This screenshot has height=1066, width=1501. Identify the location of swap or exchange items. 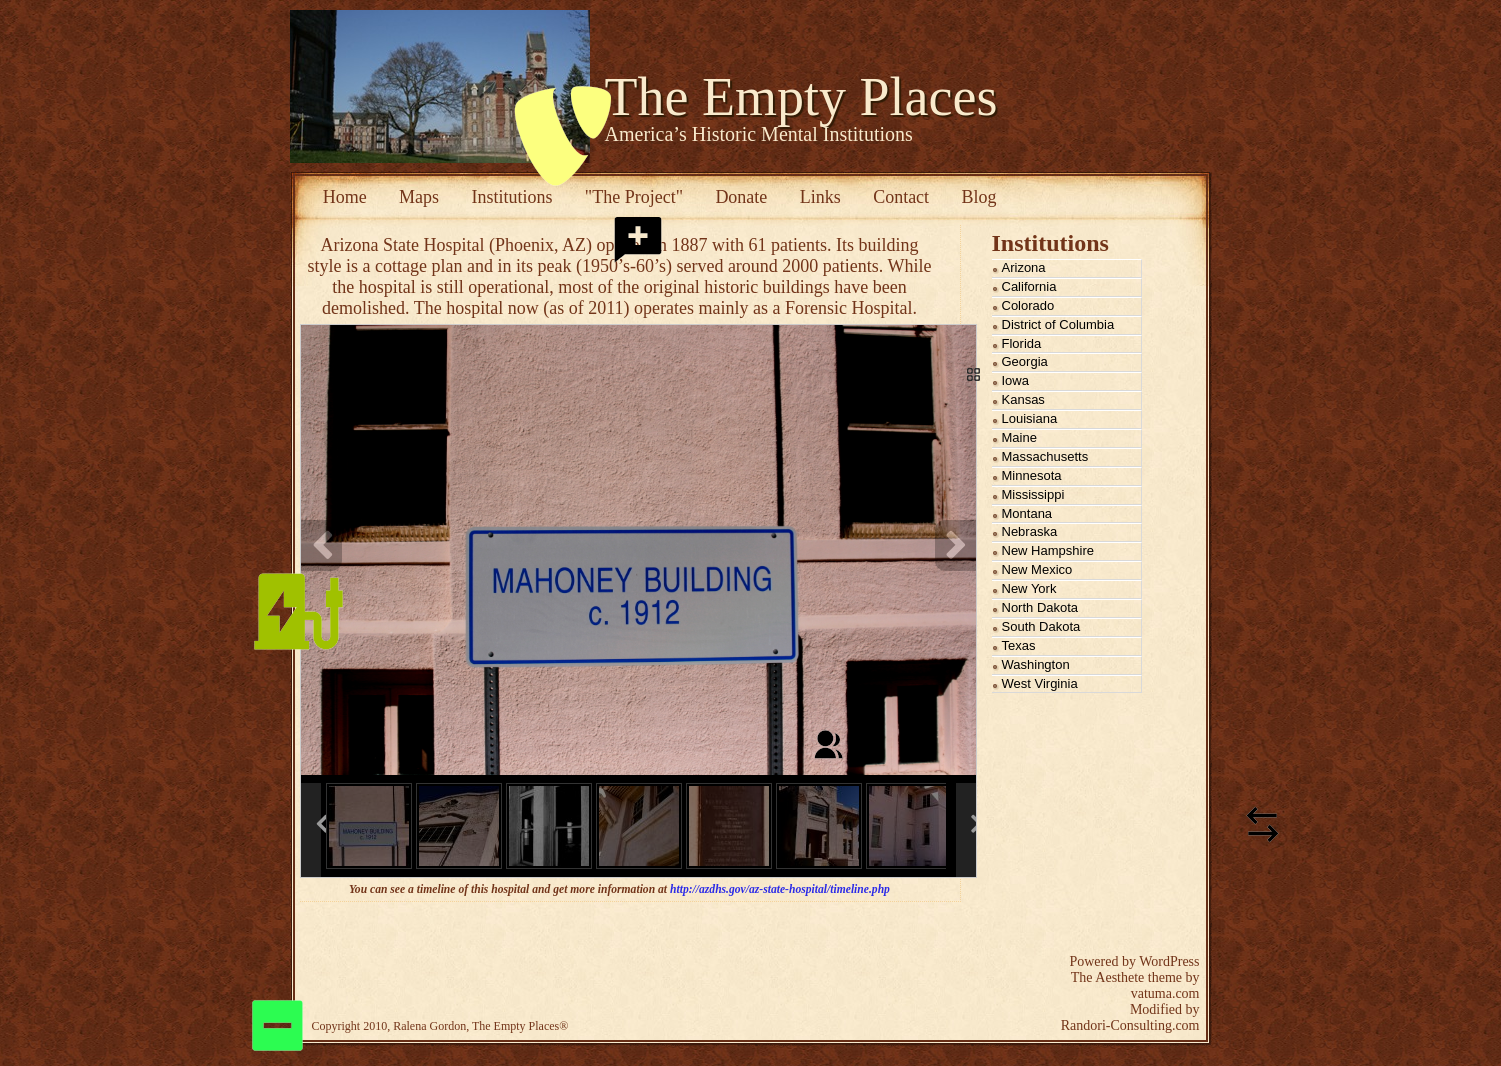
(1262, 824).